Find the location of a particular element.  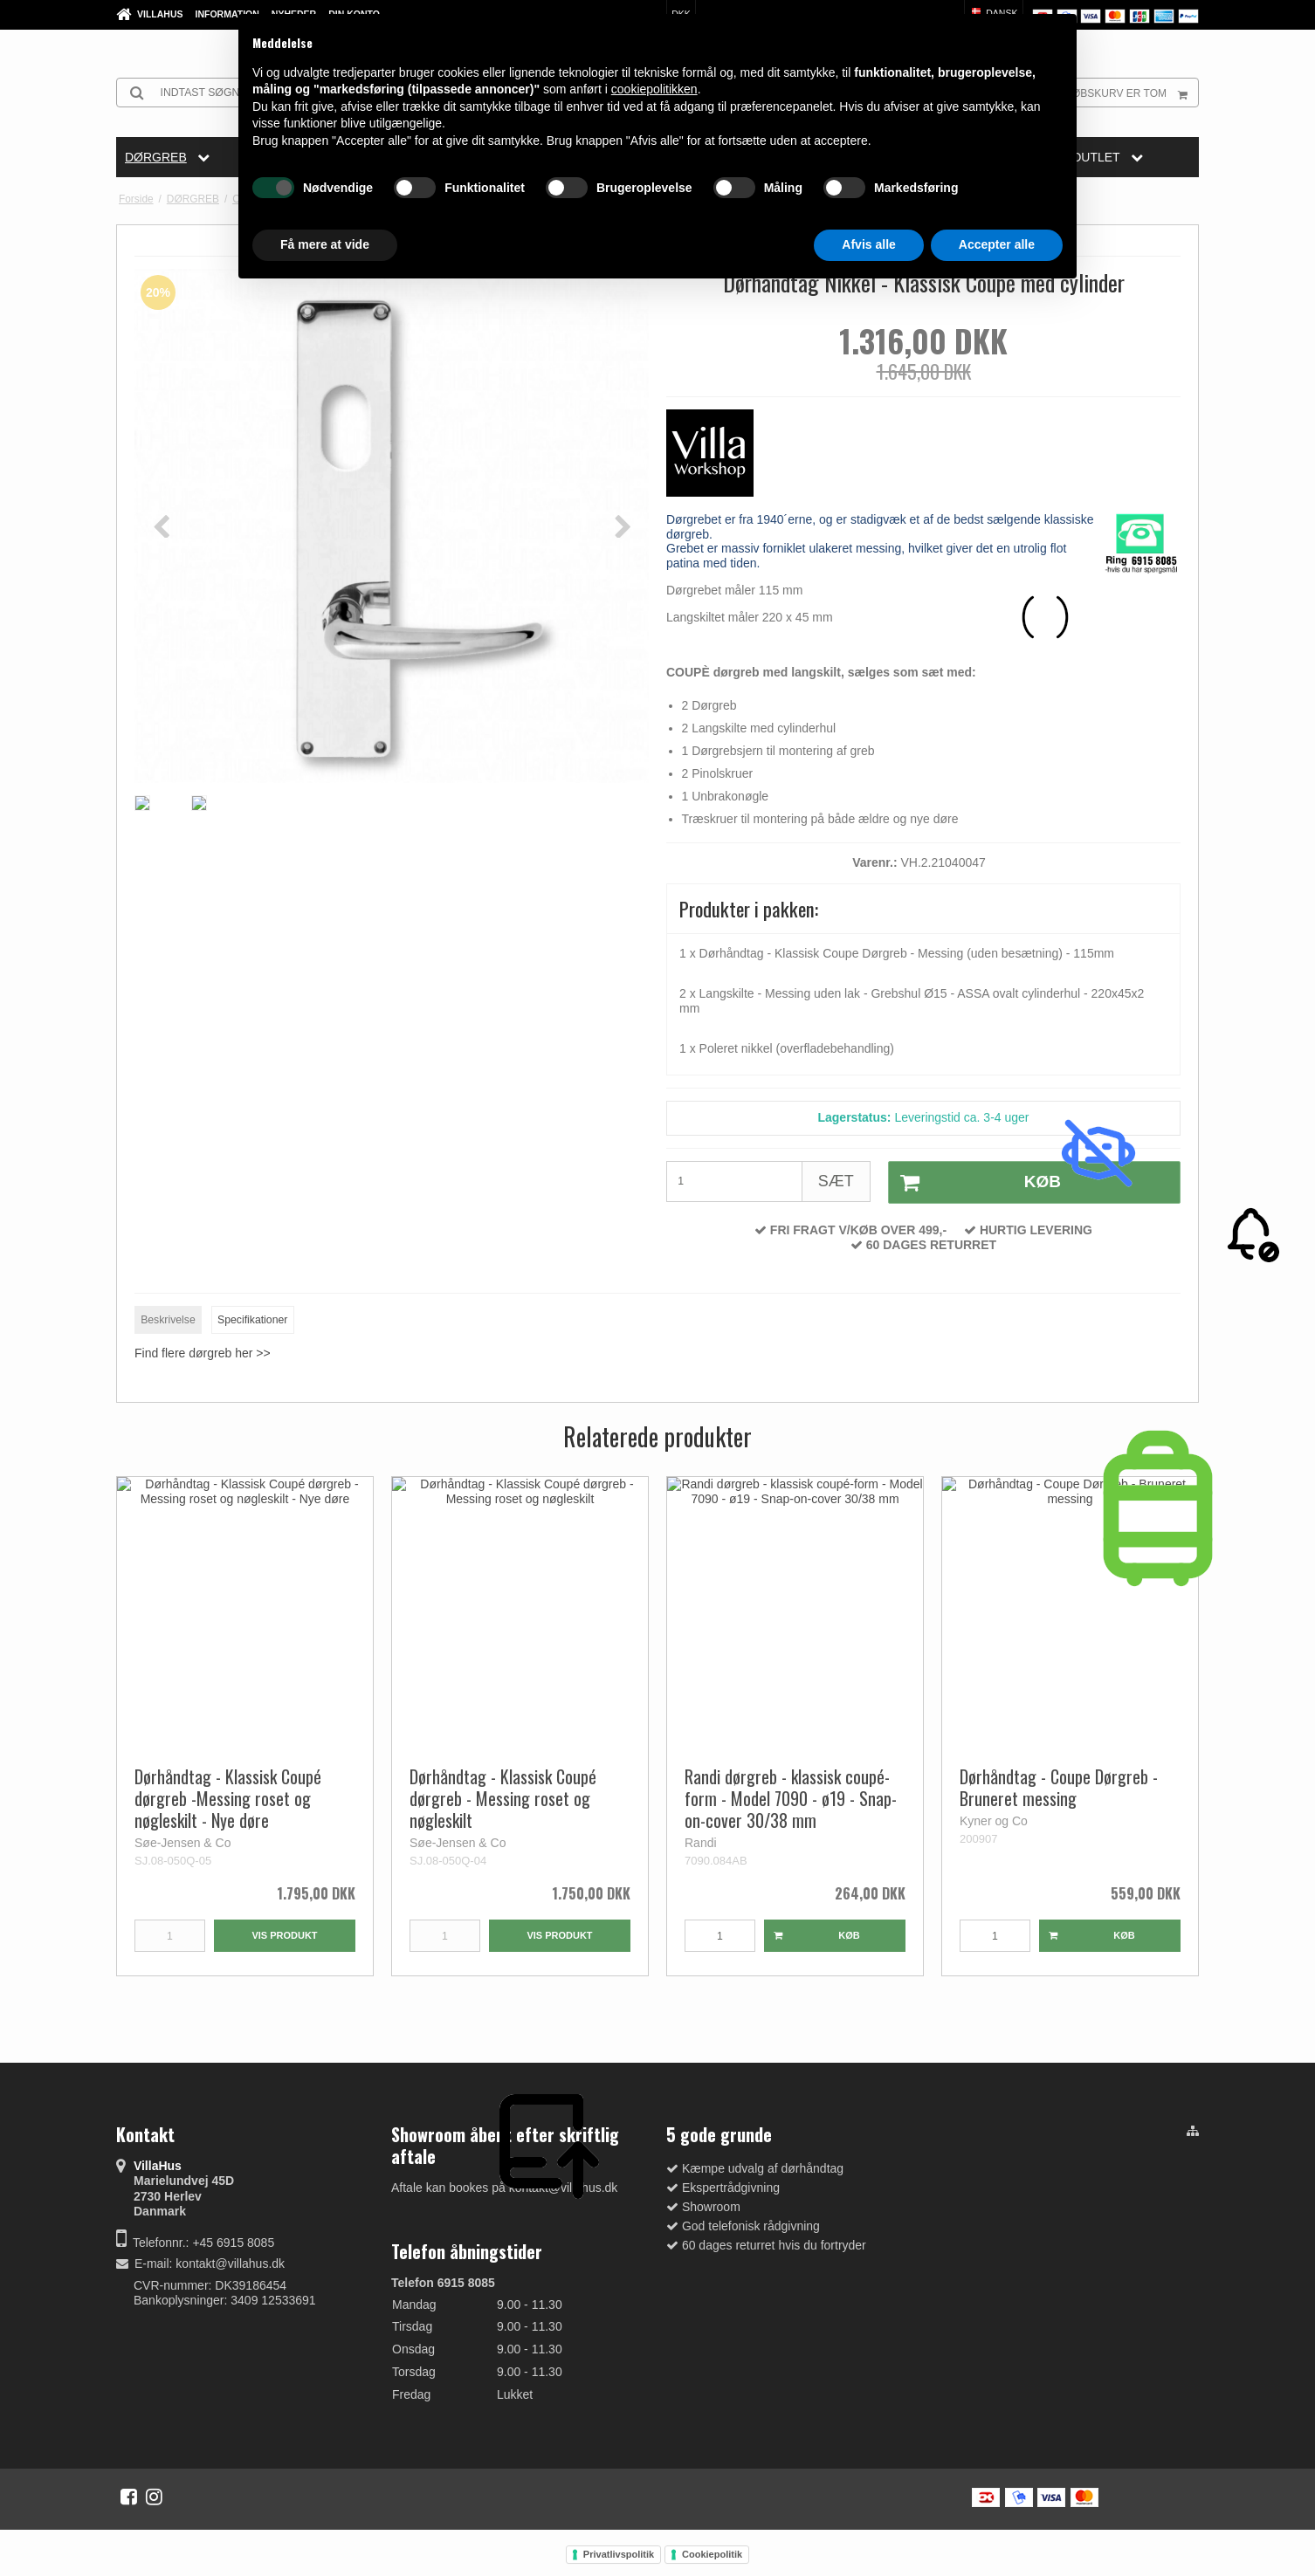

insert parentheses in text or code is located at coordinates (1045, 617).